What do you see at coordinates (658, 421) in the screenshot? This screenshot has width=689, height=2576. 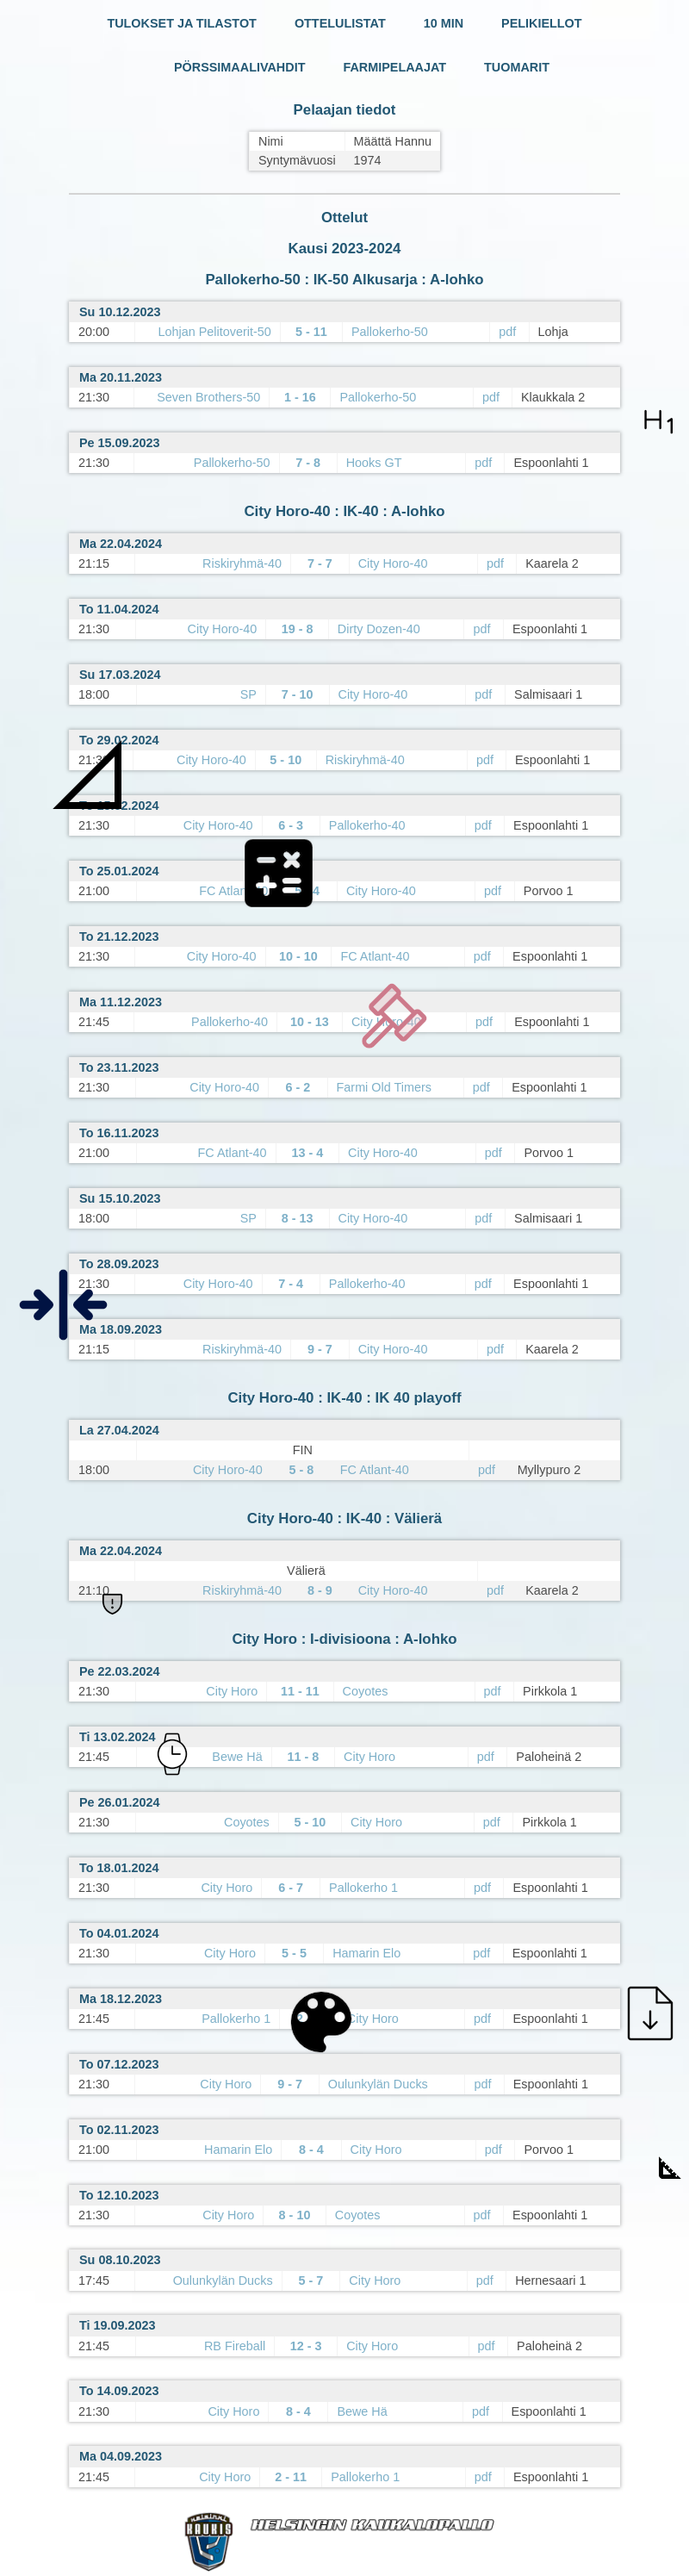 I see `format text as heading level 1` at bounding box center [658, 421].